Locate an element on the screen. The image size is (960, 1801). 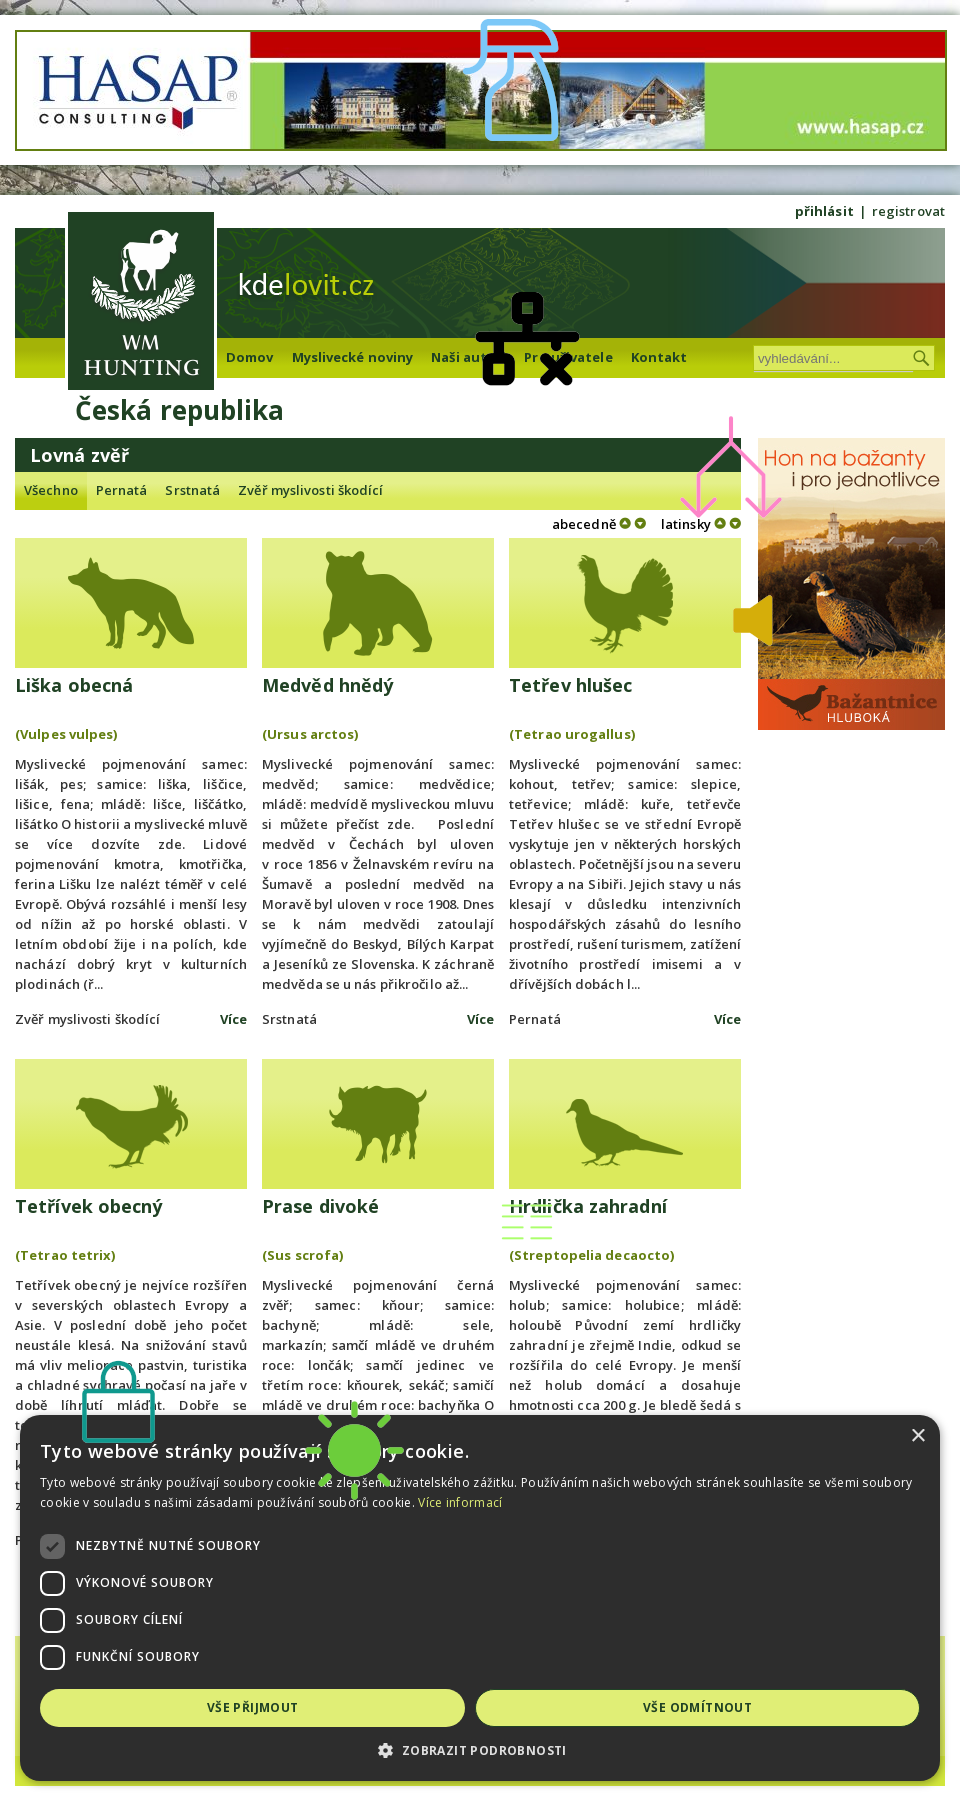
lock or secure this item is located at coordinates (118, 1406).